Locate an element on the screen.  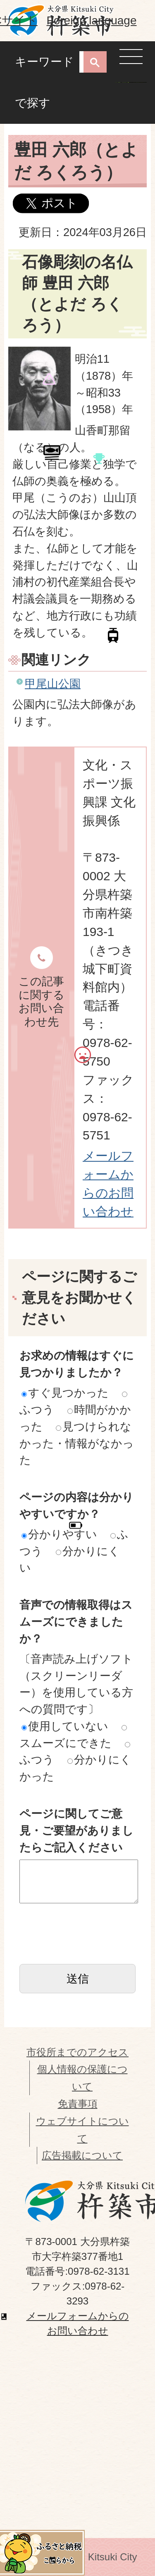
view photo album is located at coordinates (4, 2316).